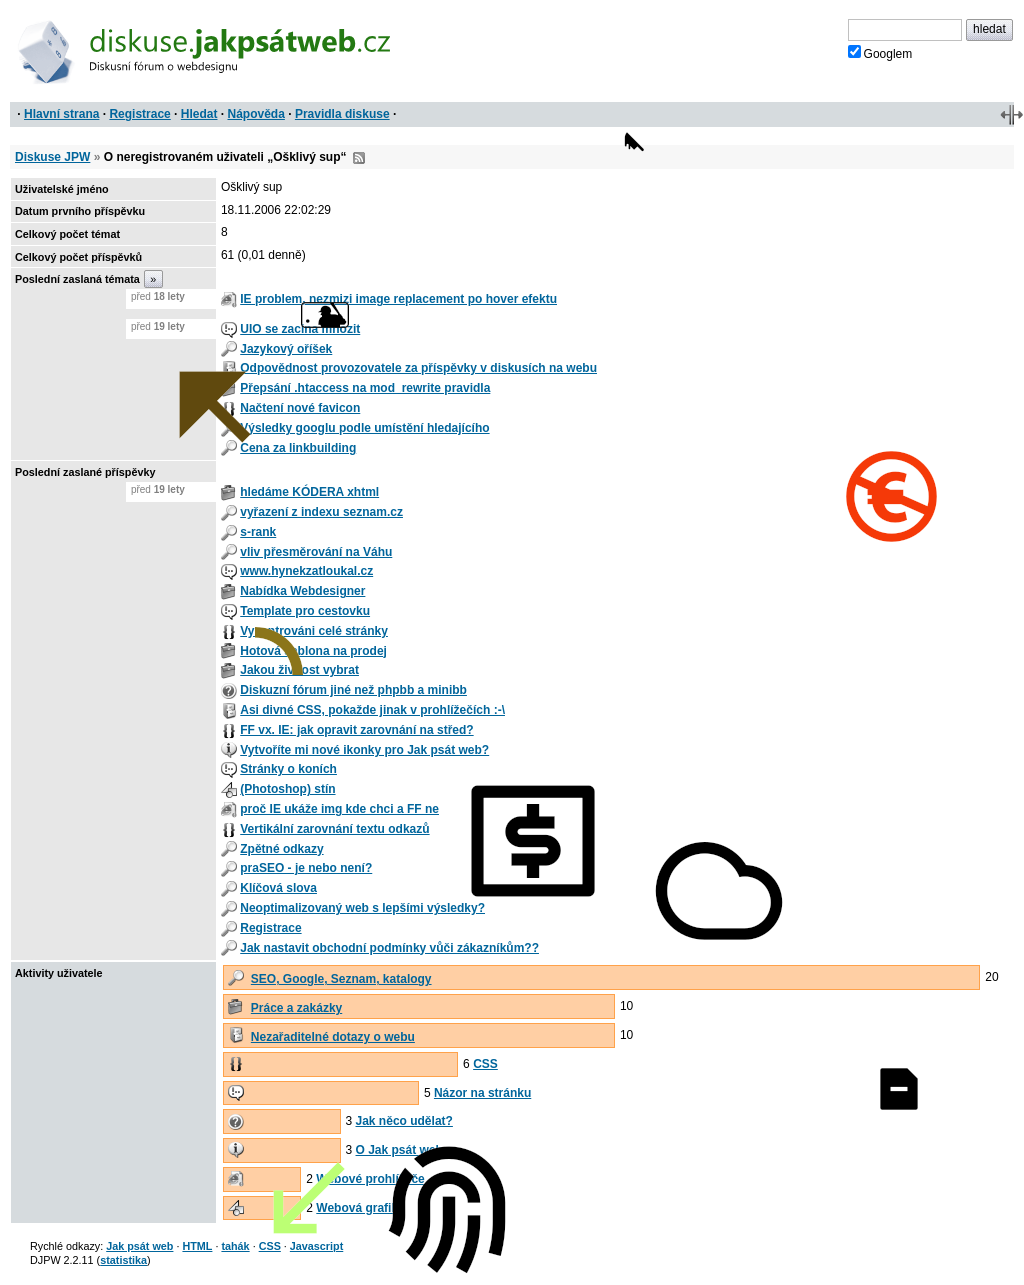 The width and height of the screenshot is (1024, 1285). I want to click on indicates non-commercial use license for european content, so click(891, 496).